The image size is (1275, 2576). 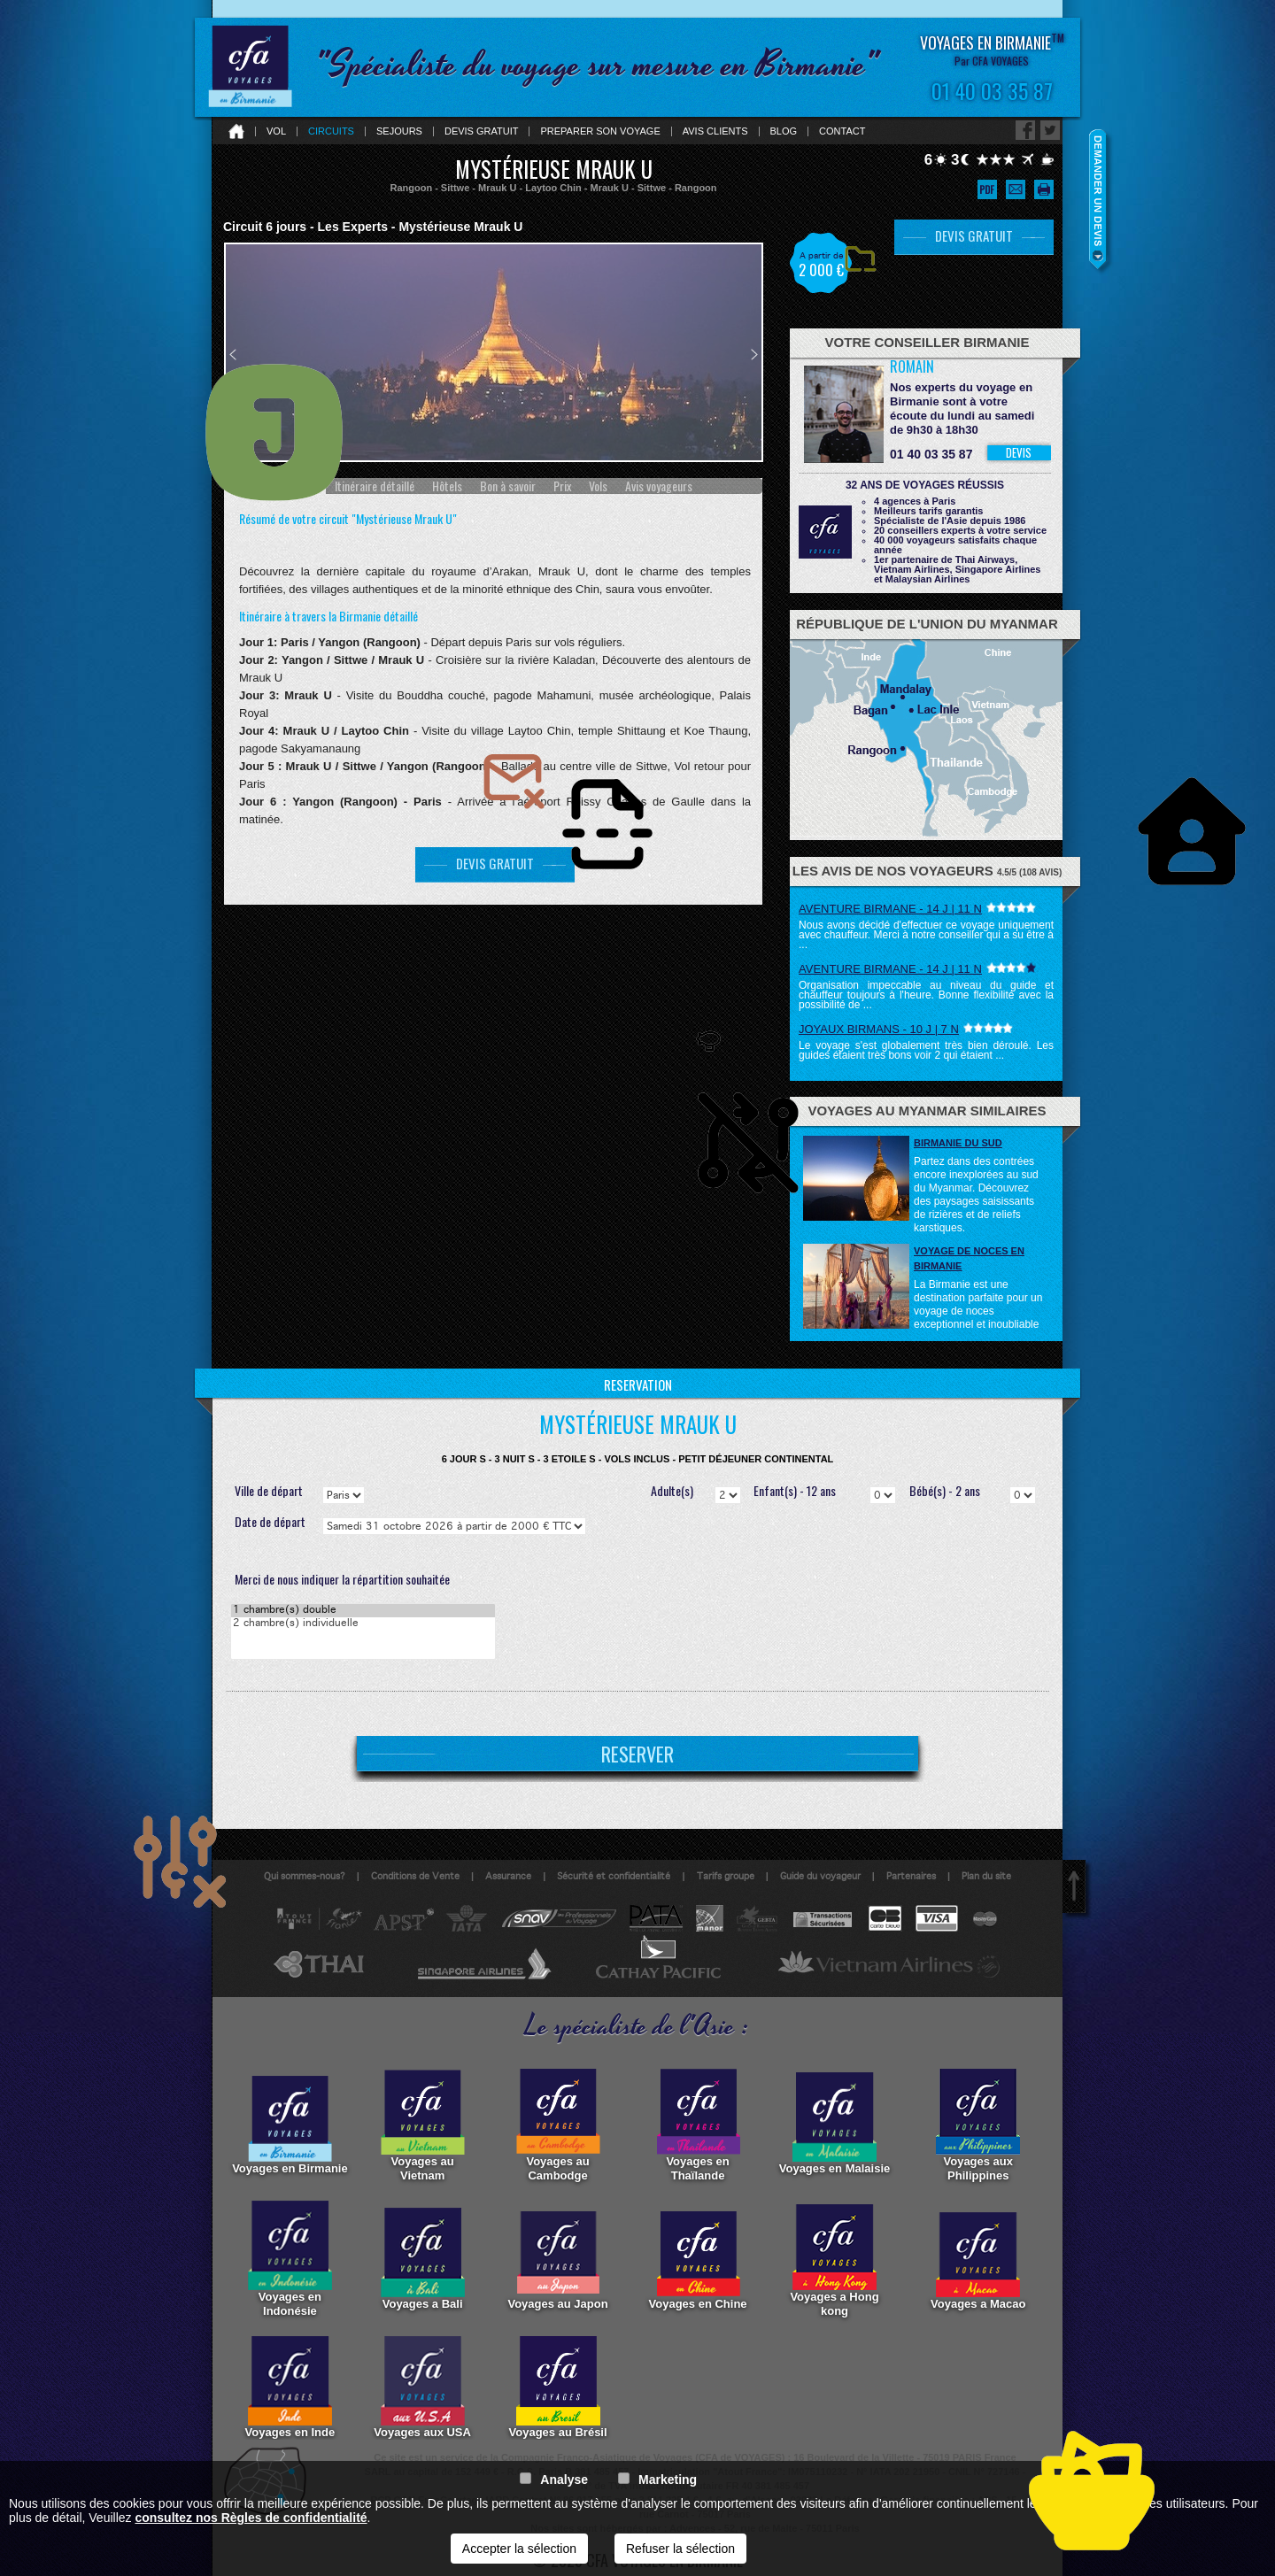 I want to click on view your home profile, so click(x=1192, y=831).